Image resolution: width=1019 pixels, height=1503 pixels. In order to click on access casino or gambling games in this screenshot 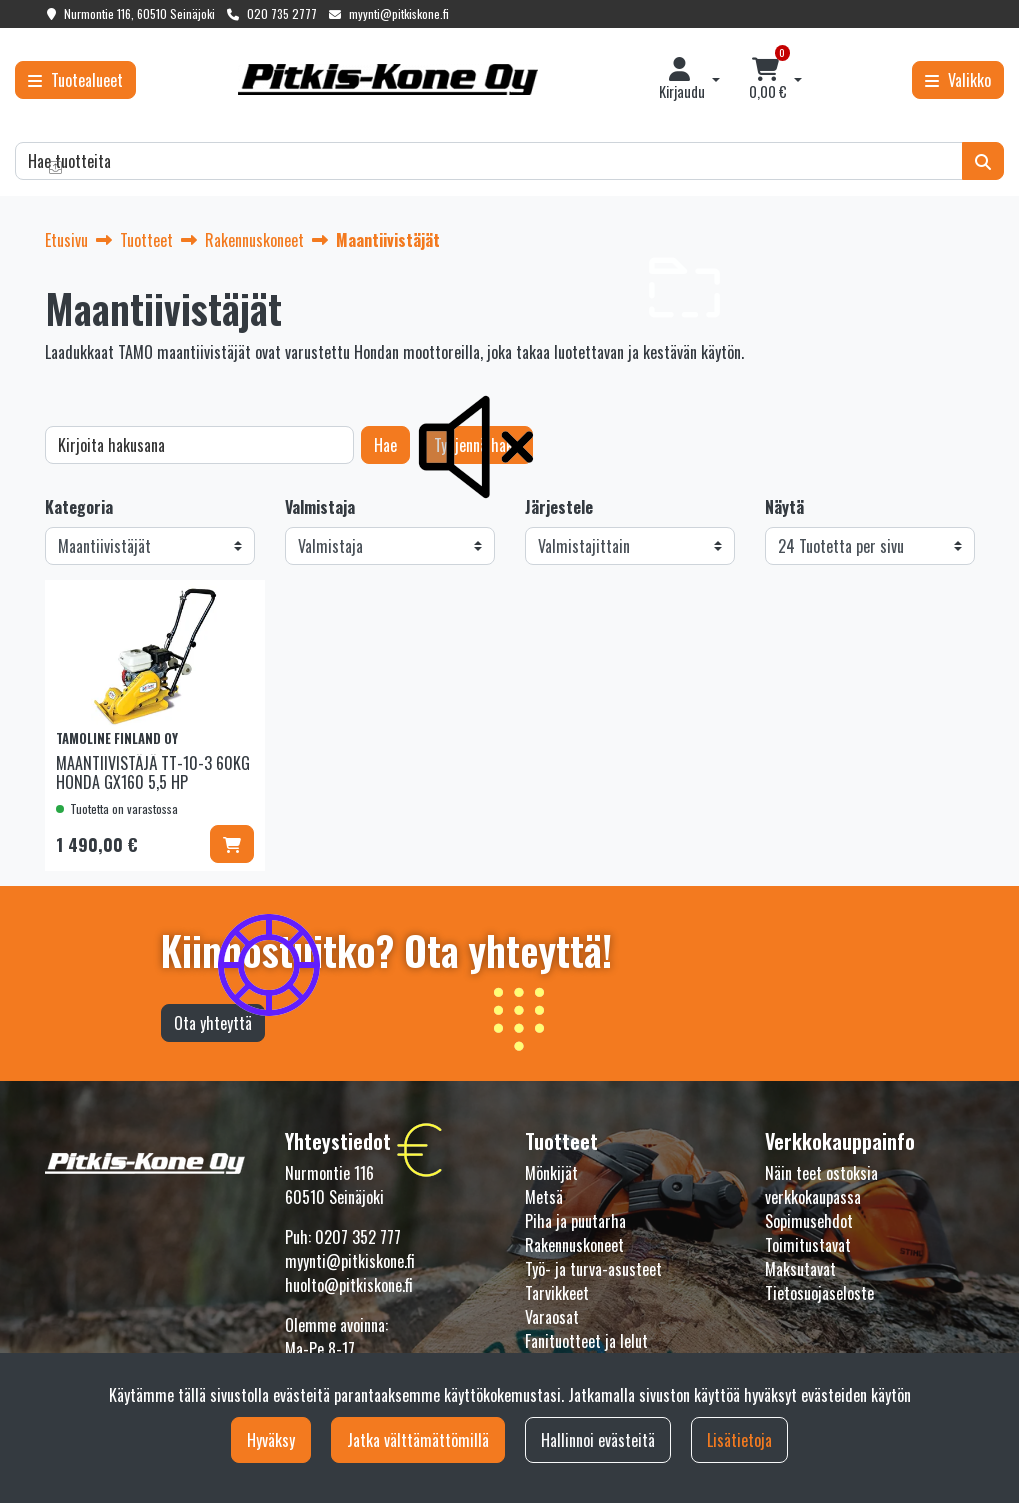, I will do `click(269, 965)`.